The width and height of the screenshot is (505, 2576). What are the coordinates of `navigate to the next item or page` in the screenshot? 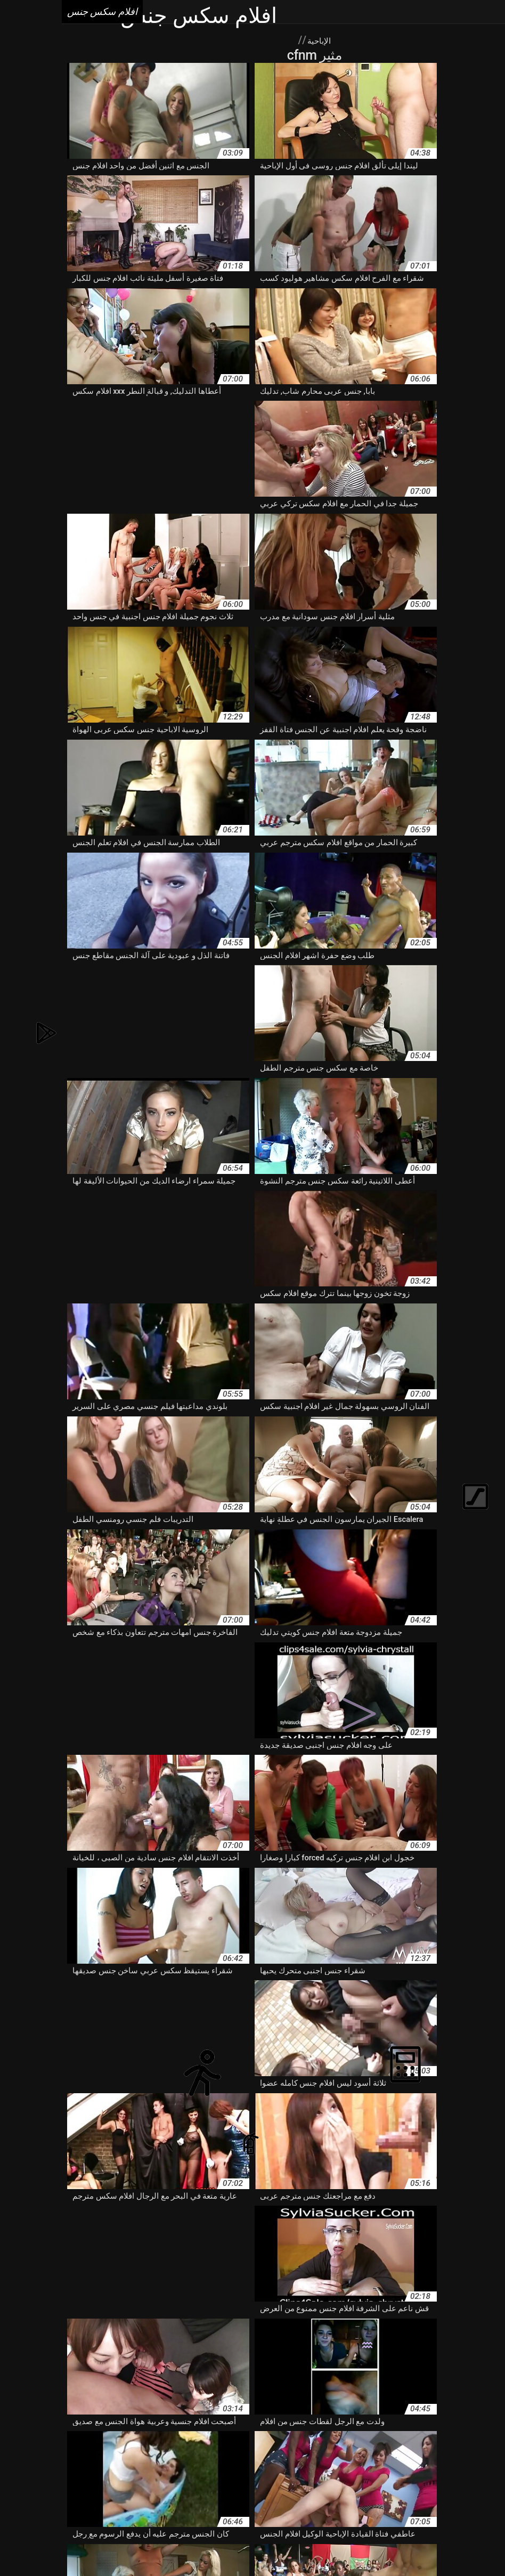 It's located at (357, 1714).